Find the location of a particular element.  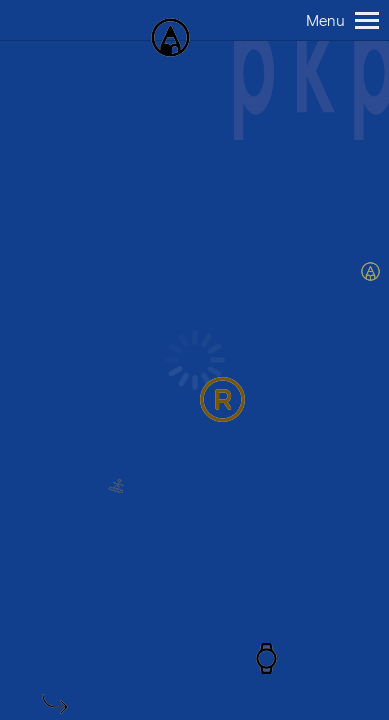

access smartwatch settings or companion app is located at coordinates (266, 658).